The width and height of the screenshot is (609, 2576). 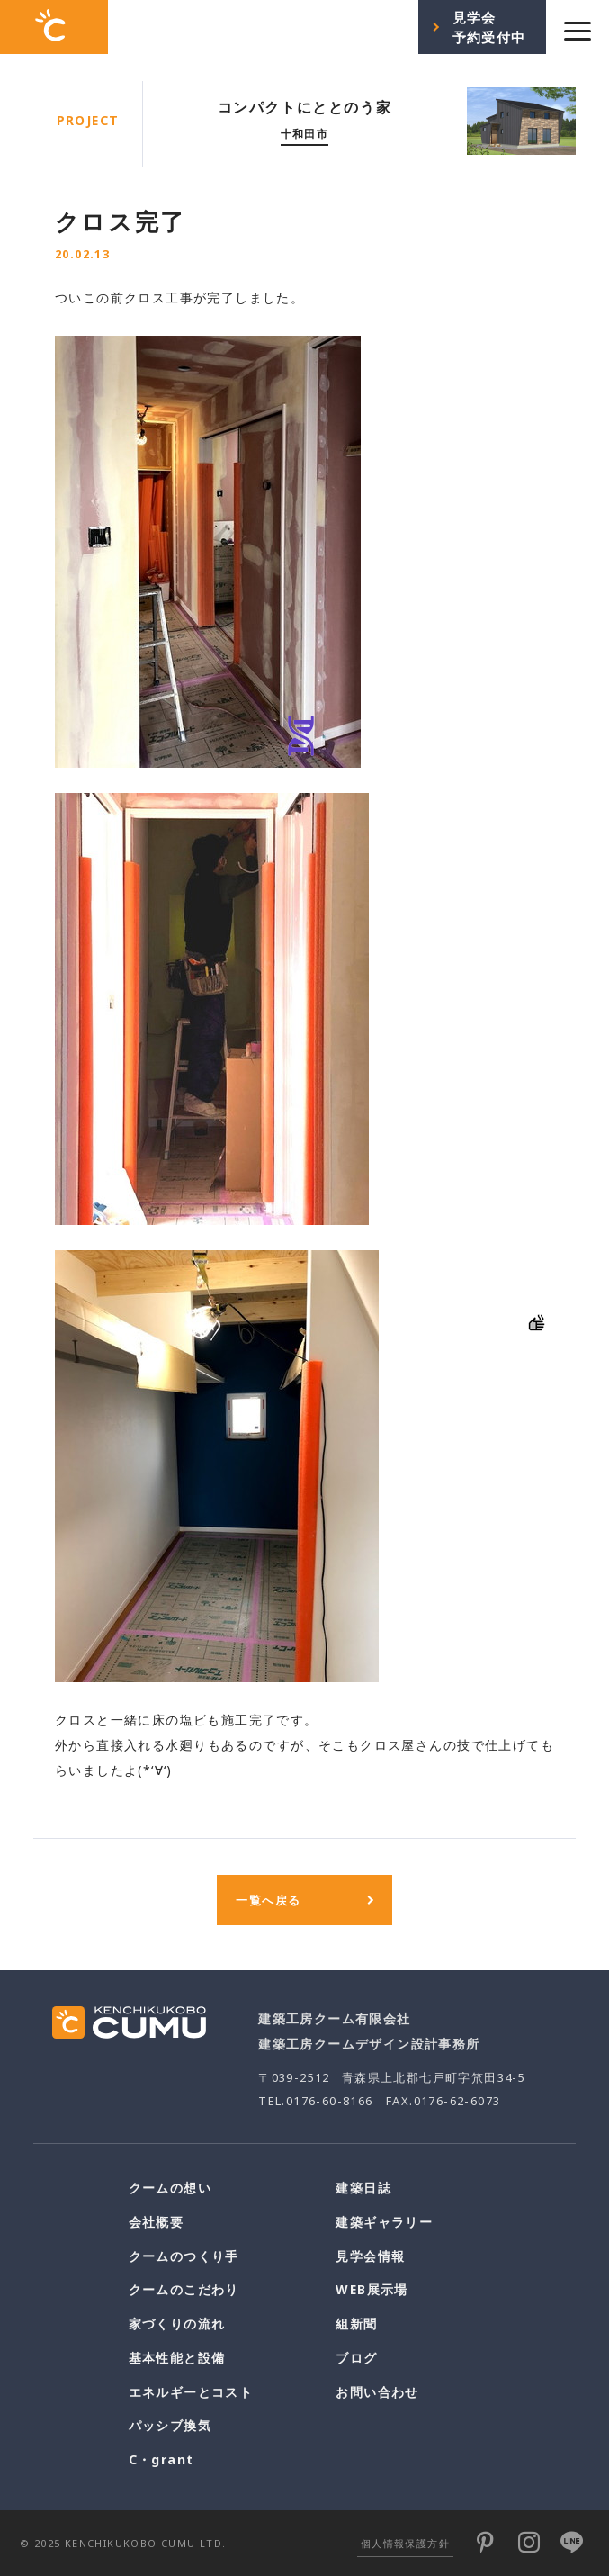 I want to click on hand dryer available in this location, so click(x=537, y=1322).